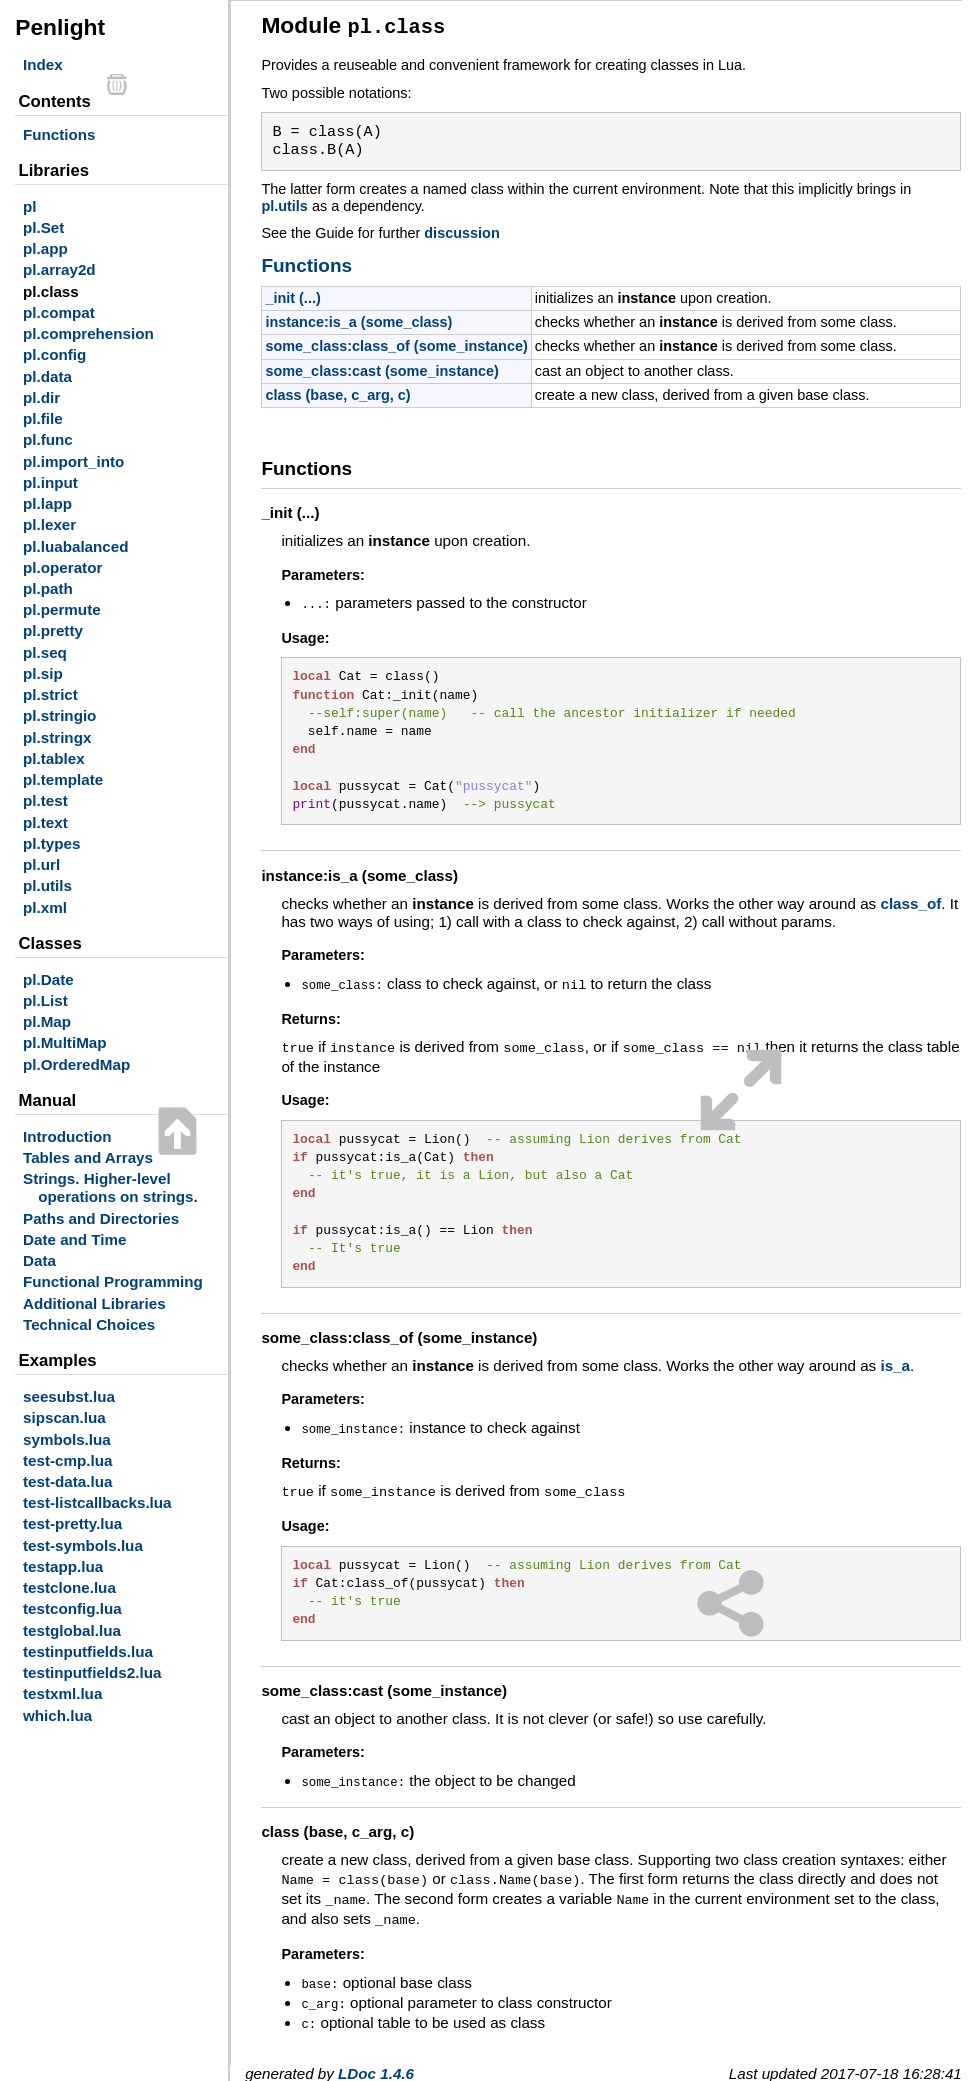  I want to click on access sharing preferences and settings, so click(730, 1603).